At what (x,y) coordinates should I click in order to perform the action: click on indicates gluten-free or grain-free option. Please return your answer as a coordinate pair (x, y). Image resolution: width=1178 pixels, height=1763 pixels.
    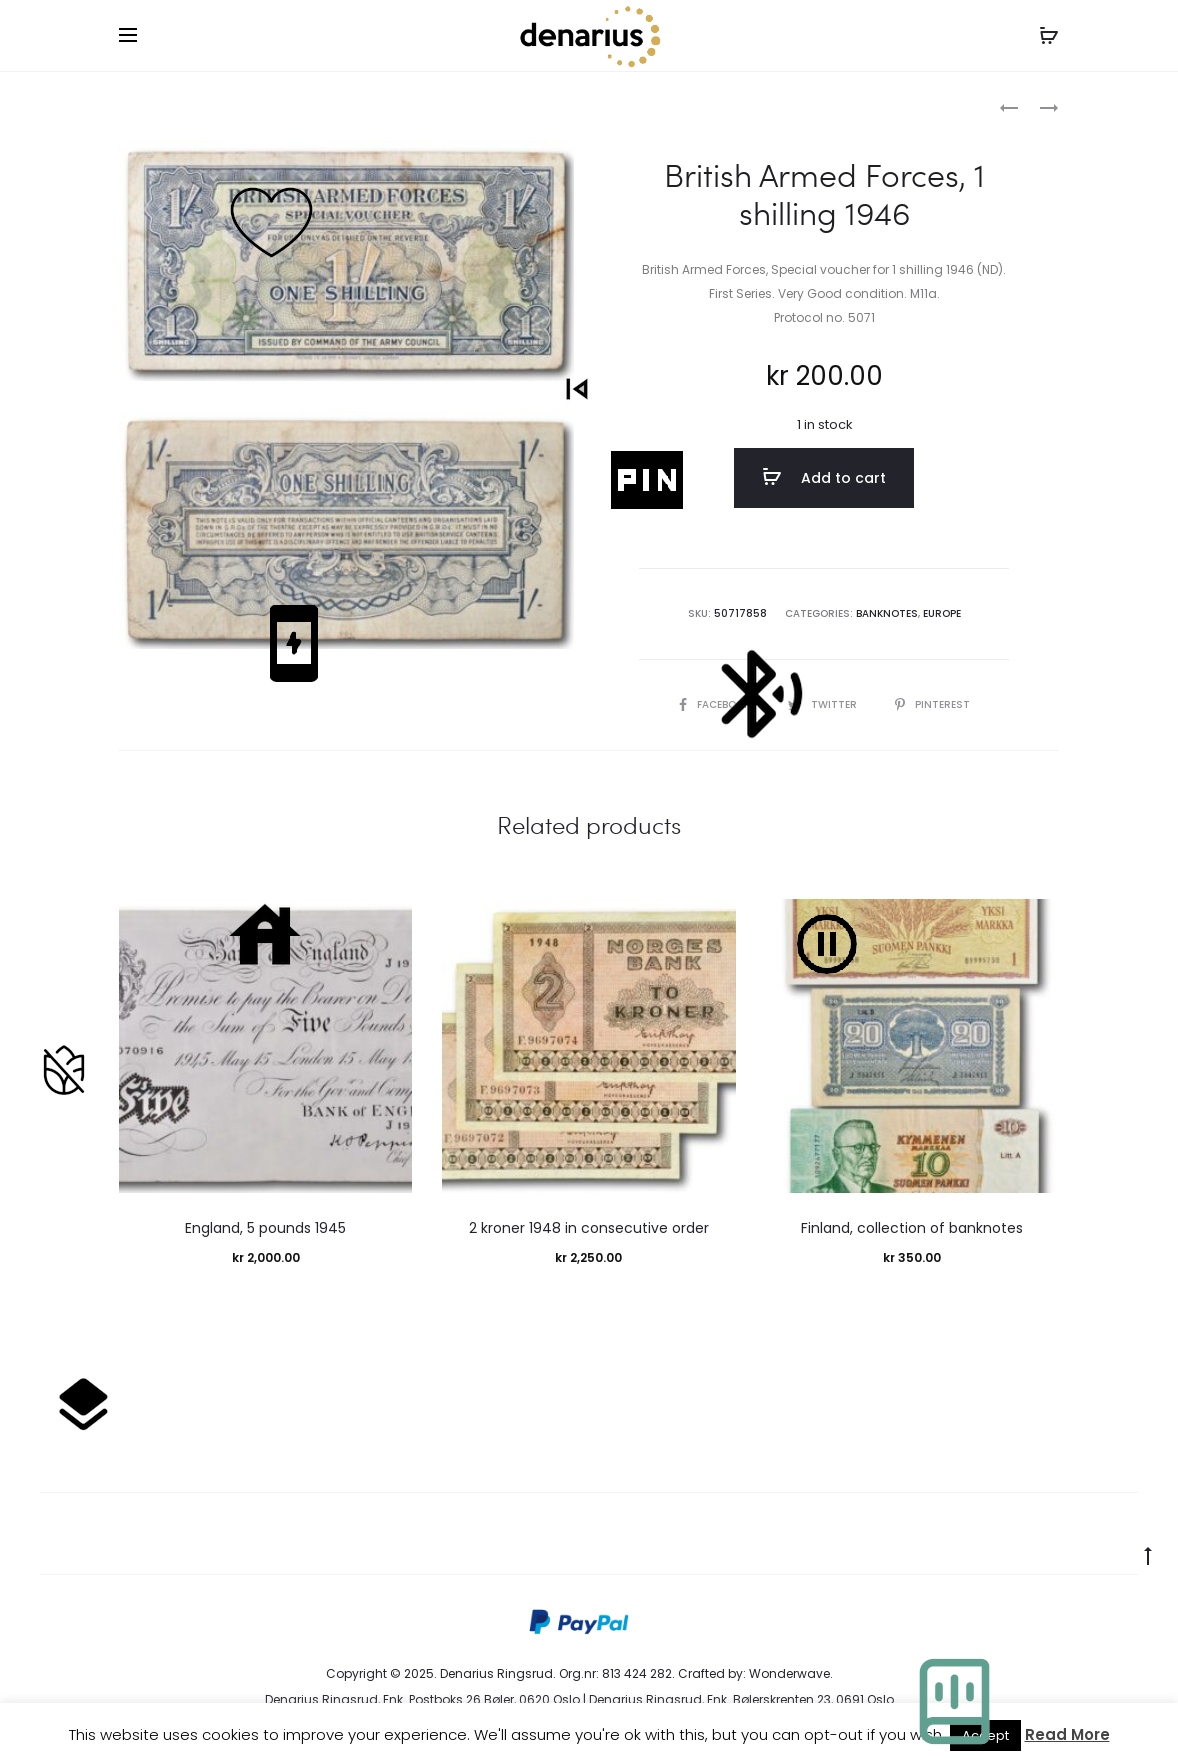
    Looking at the image, I should click on (64, 1071).